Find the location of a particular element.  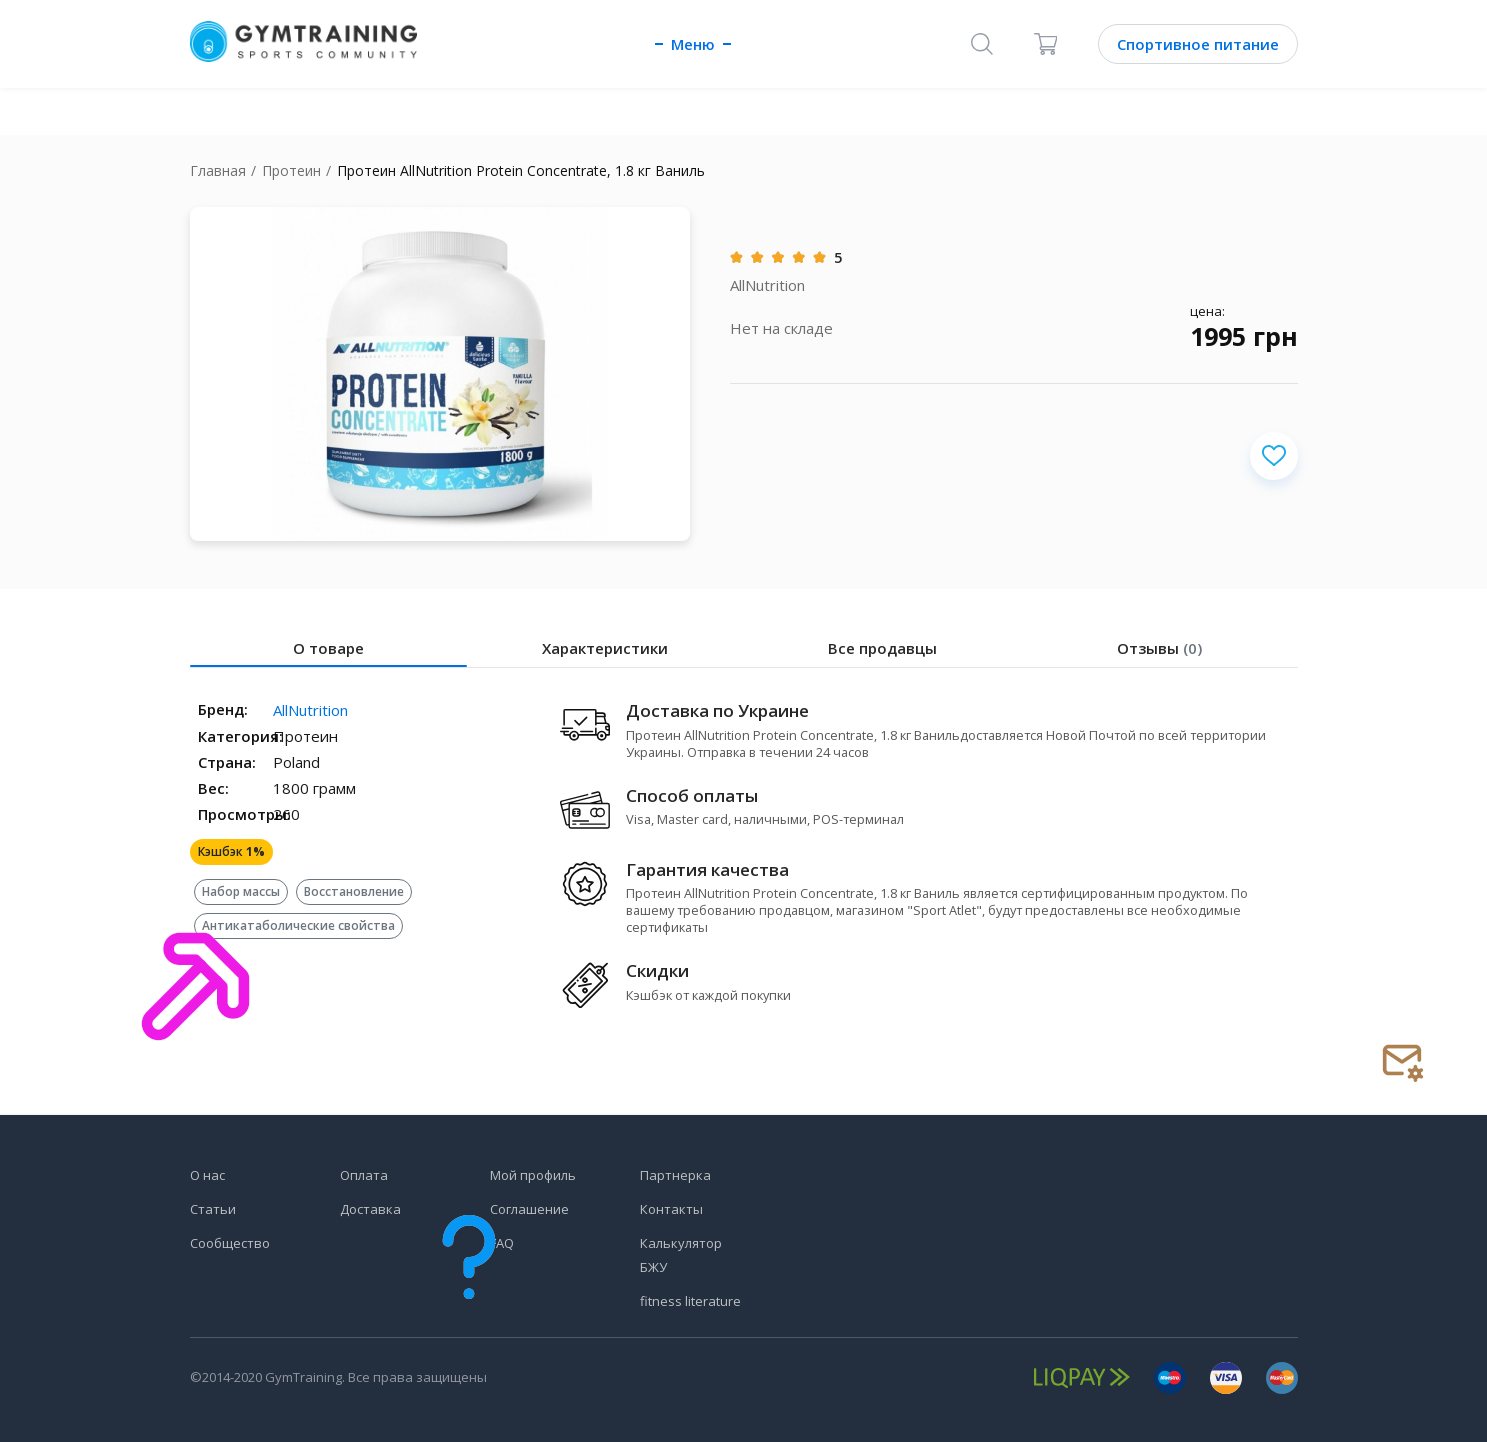

select or pick an item from a list is located at coordinates (195, 986).